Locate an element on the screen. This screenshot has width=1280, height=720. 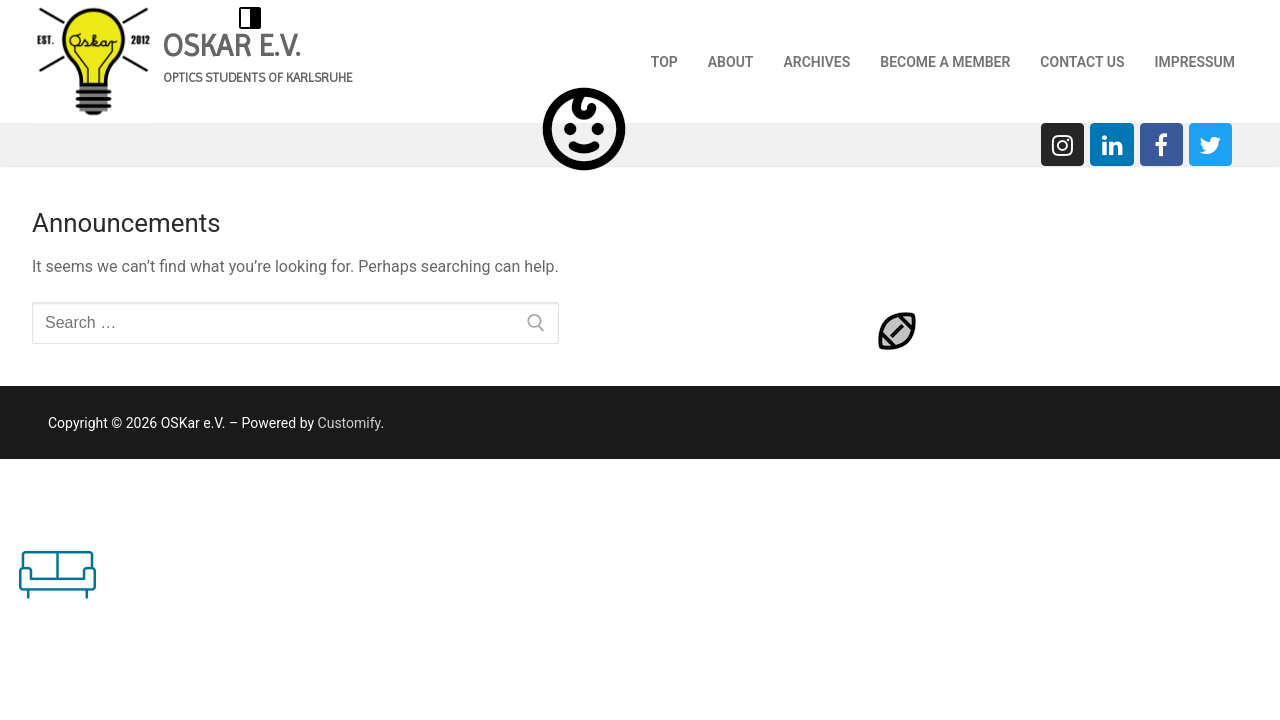
toggle between split-screen view is located at coordinates (250, 18).